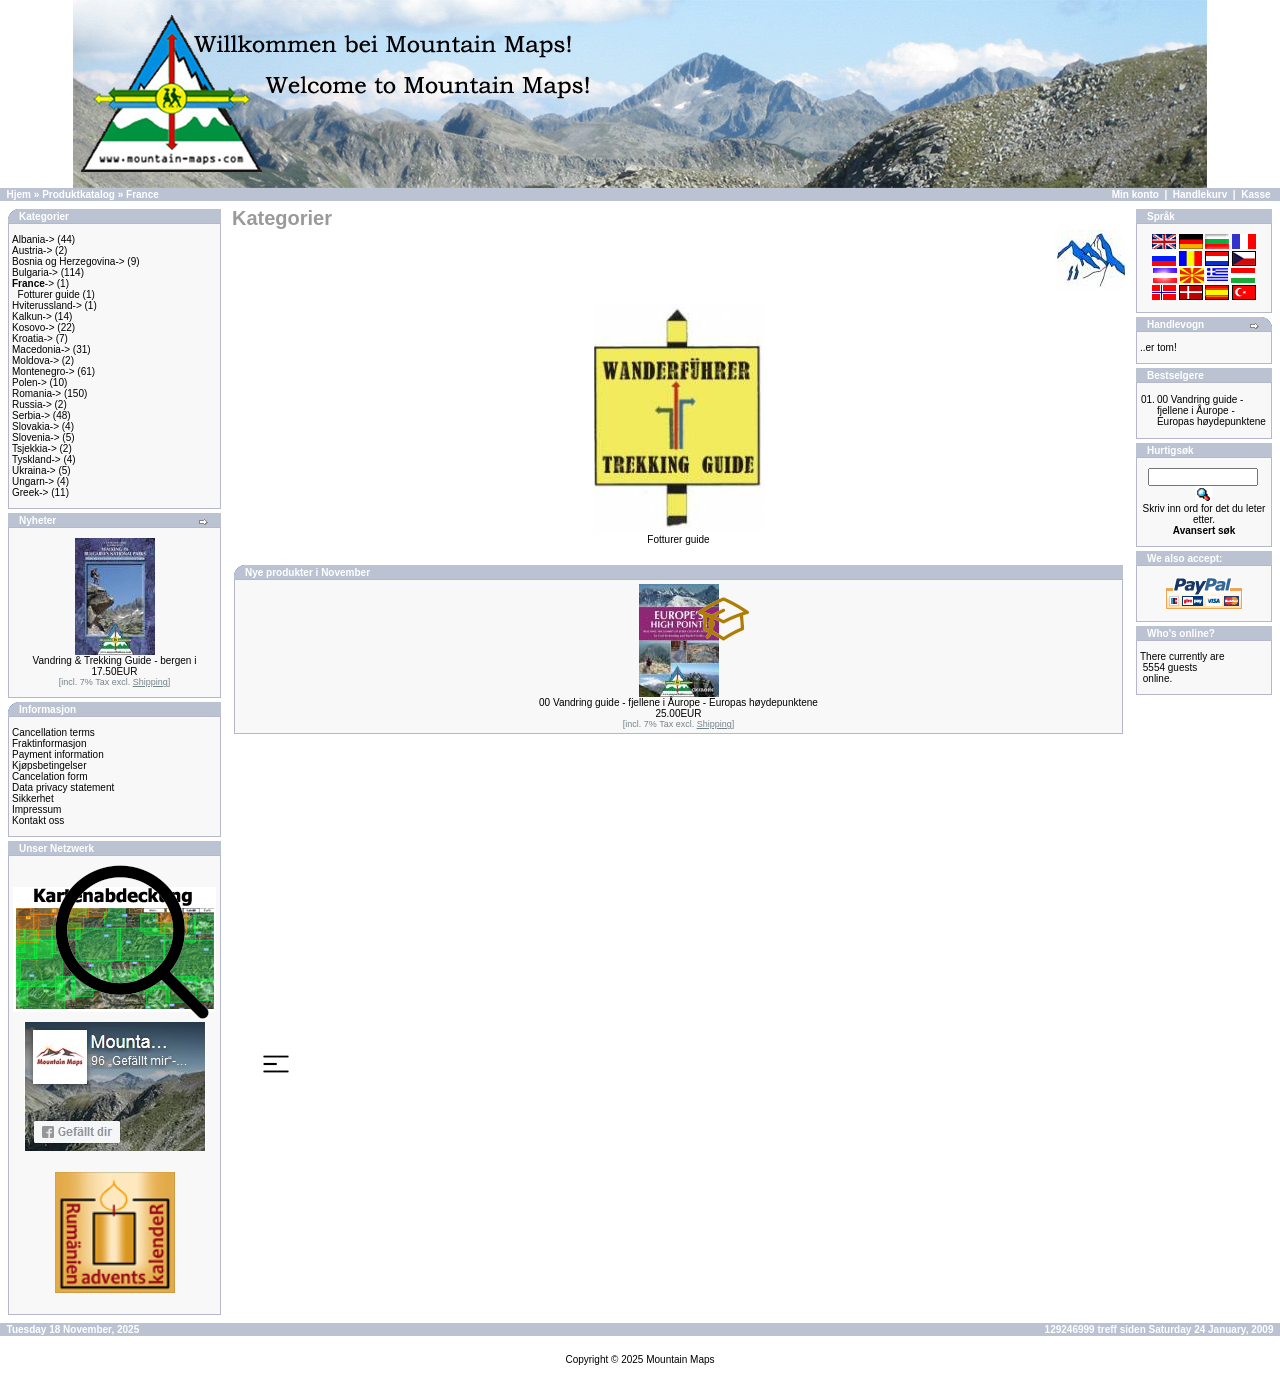 This screenshot has width=1280, height=1383. I want to click on open navigation menu, so click(276, 1064).